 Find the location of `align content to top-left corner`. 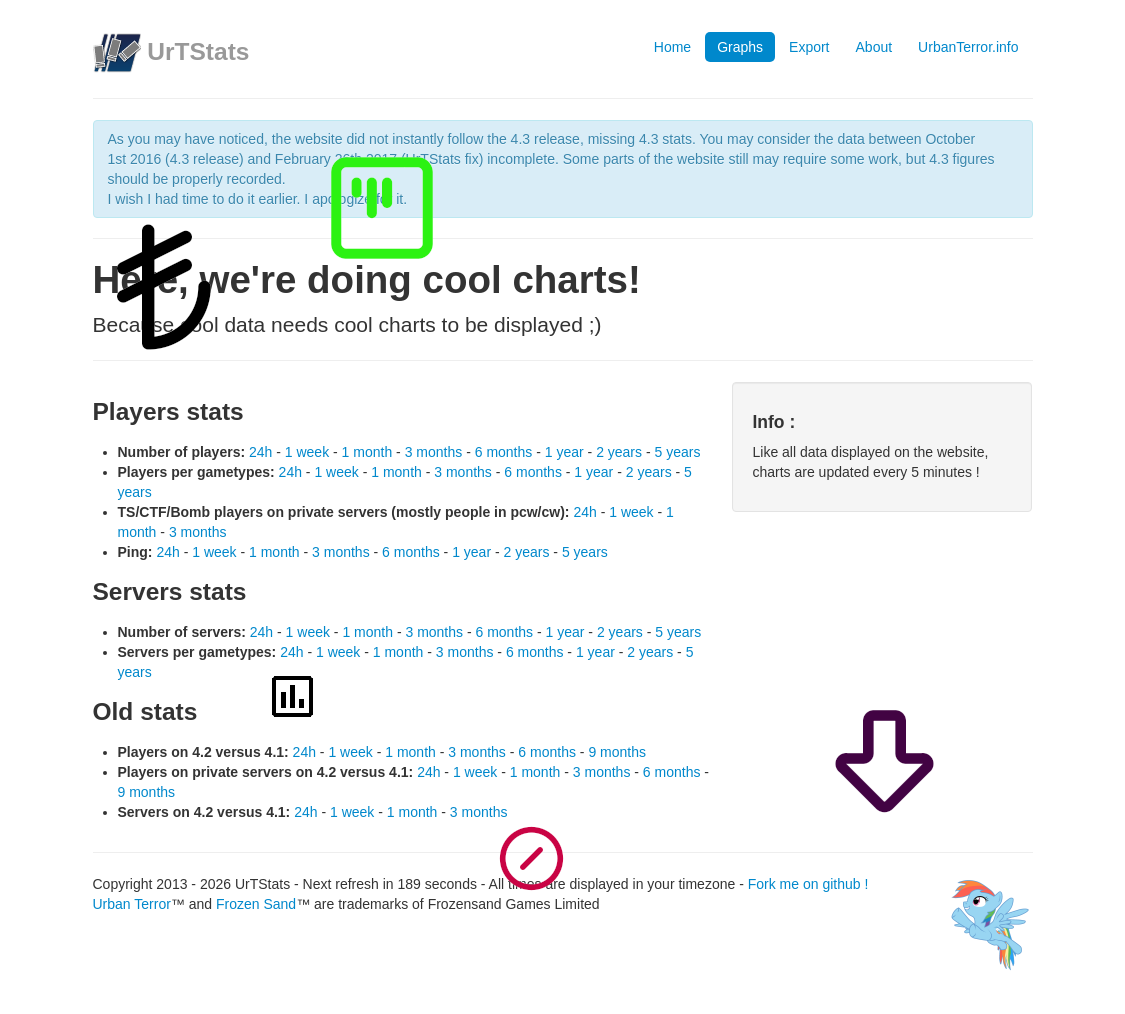

align content to top-left corner is located at coordinates (382, 208).